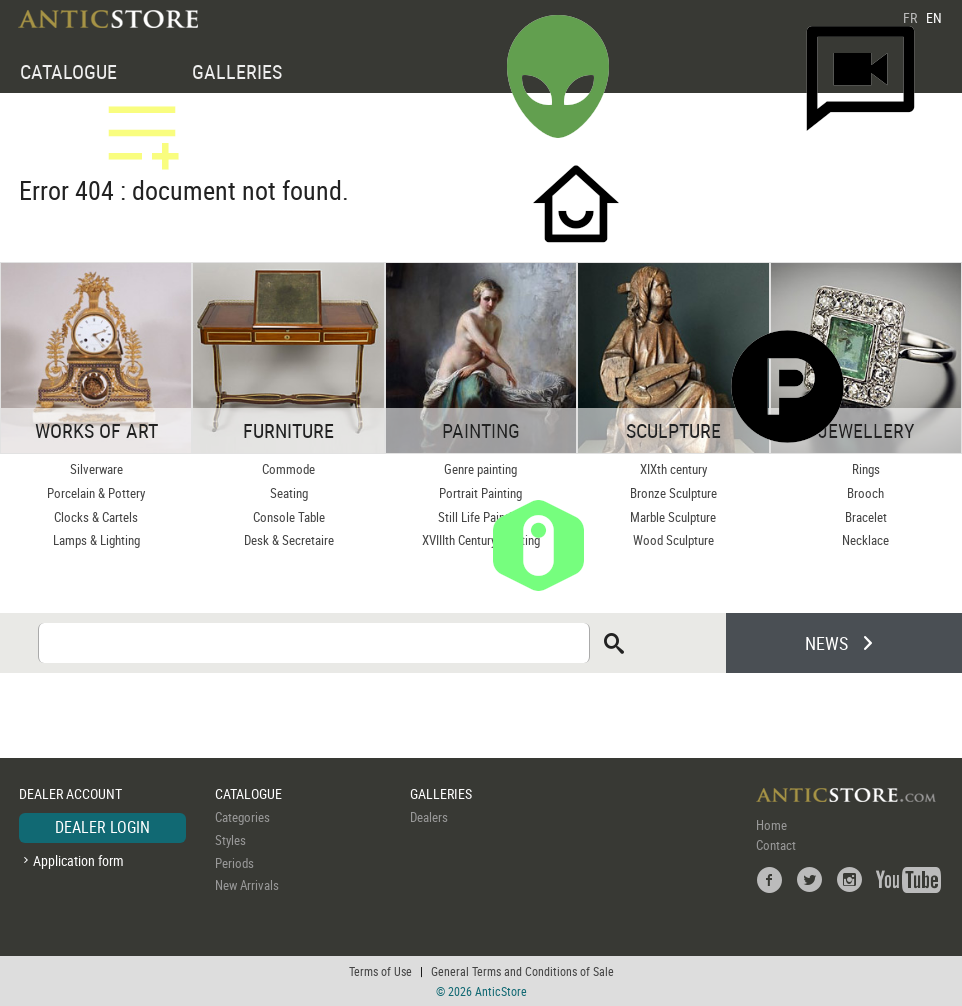 This screenshot has height=1006, width=962. I want to click on add a new item to playlist, so click(142, 133).